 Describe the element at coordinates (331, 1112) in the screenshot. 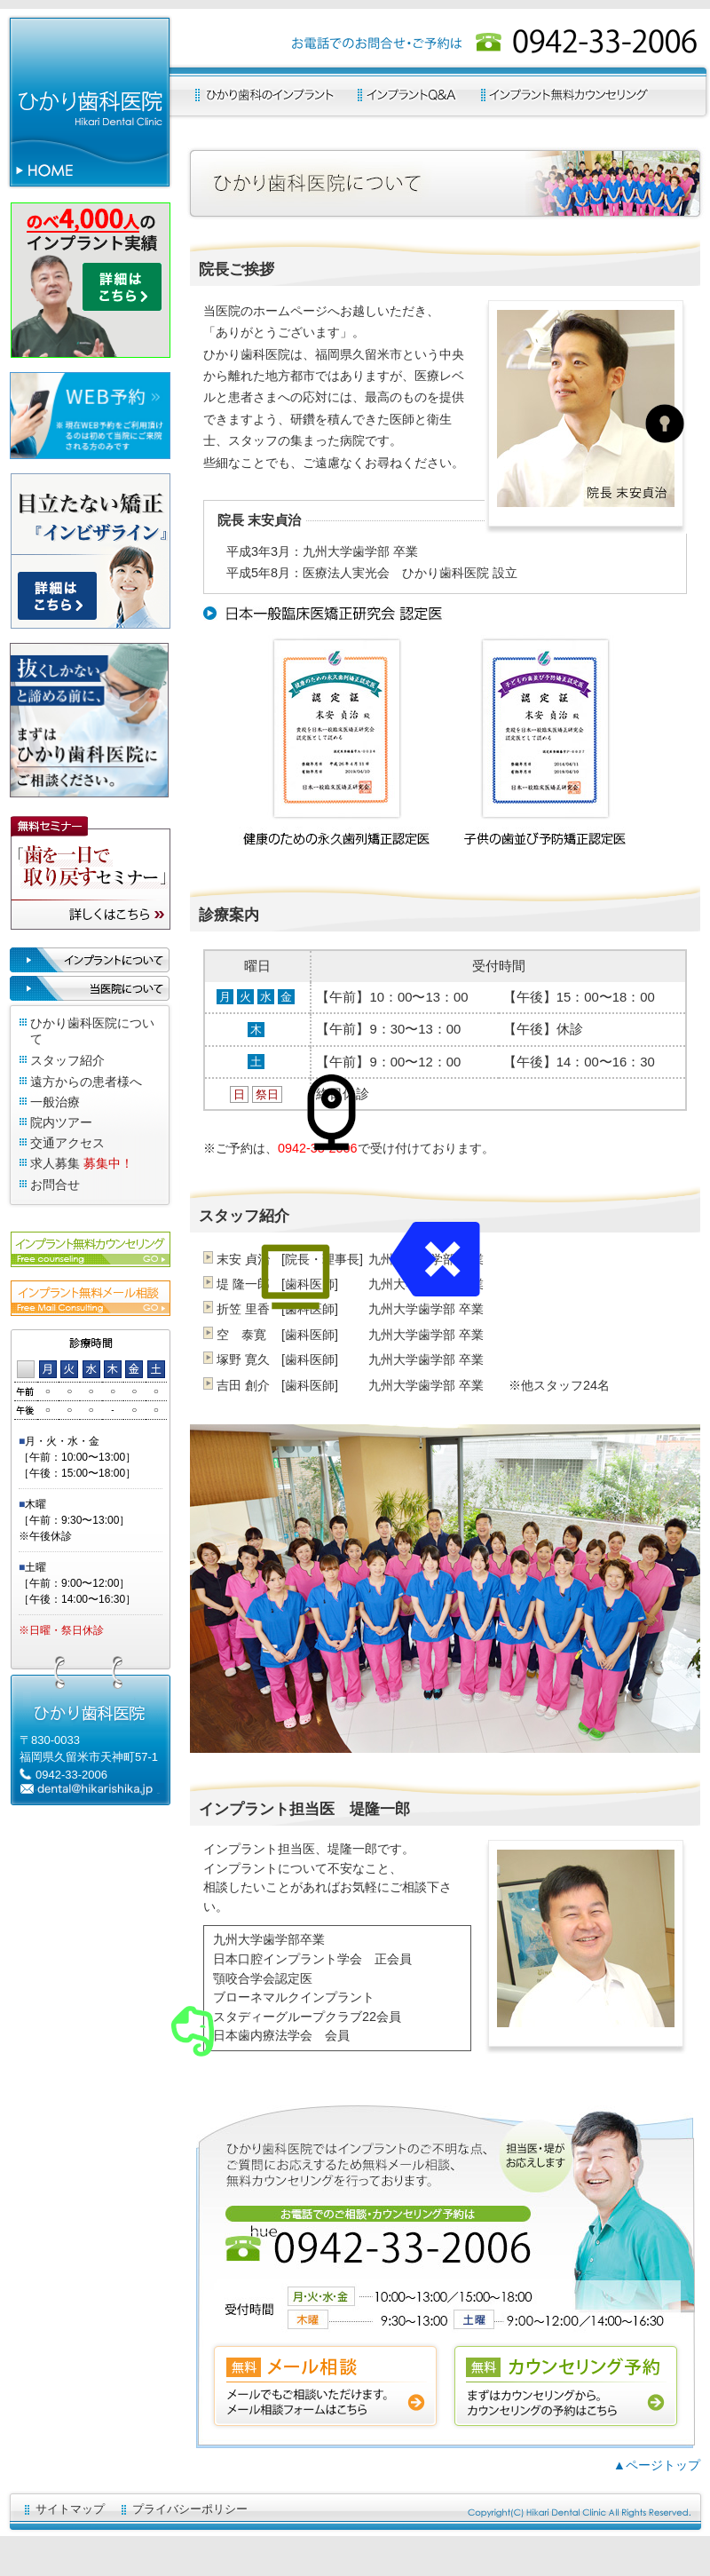

I see `access webcam settings` at that location.